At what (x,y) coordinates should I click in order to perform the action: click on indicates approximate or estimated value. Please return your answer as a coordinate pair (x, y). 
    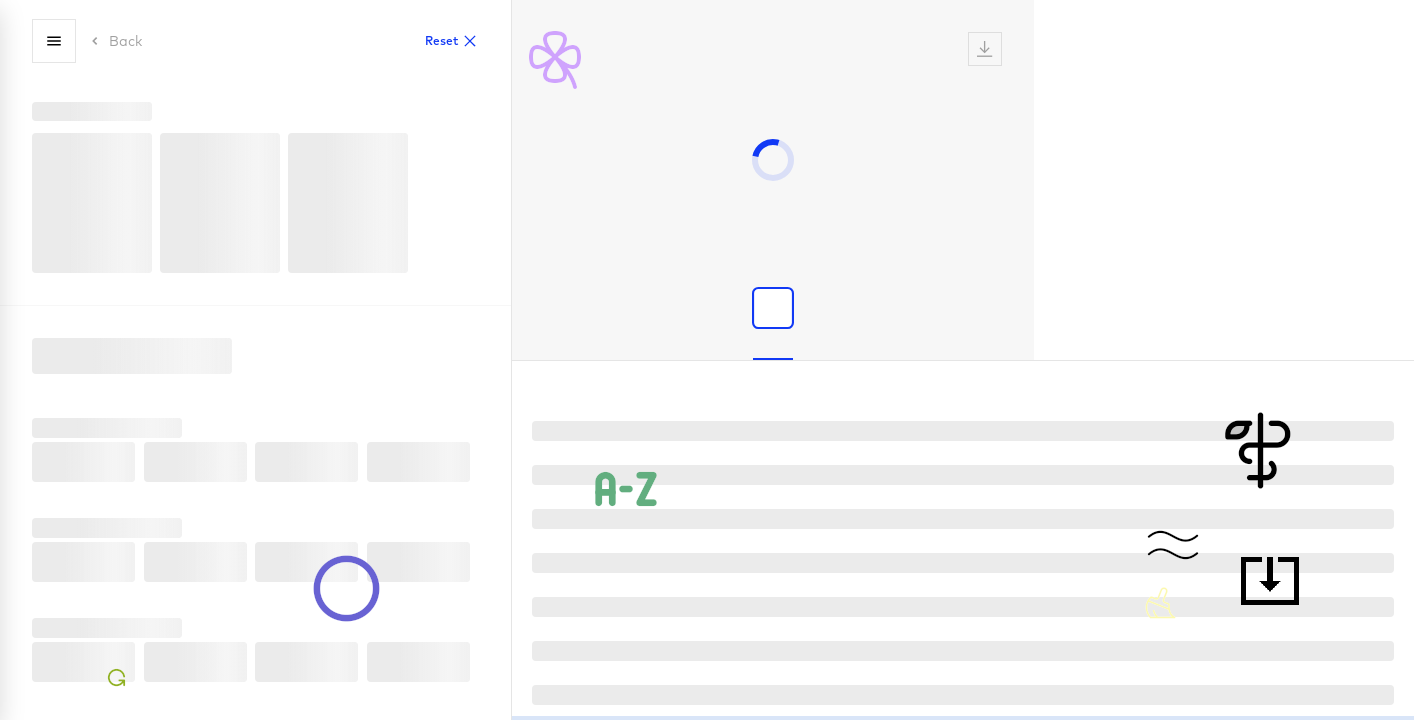
    Looking at the image, I should click on (1173, 545).